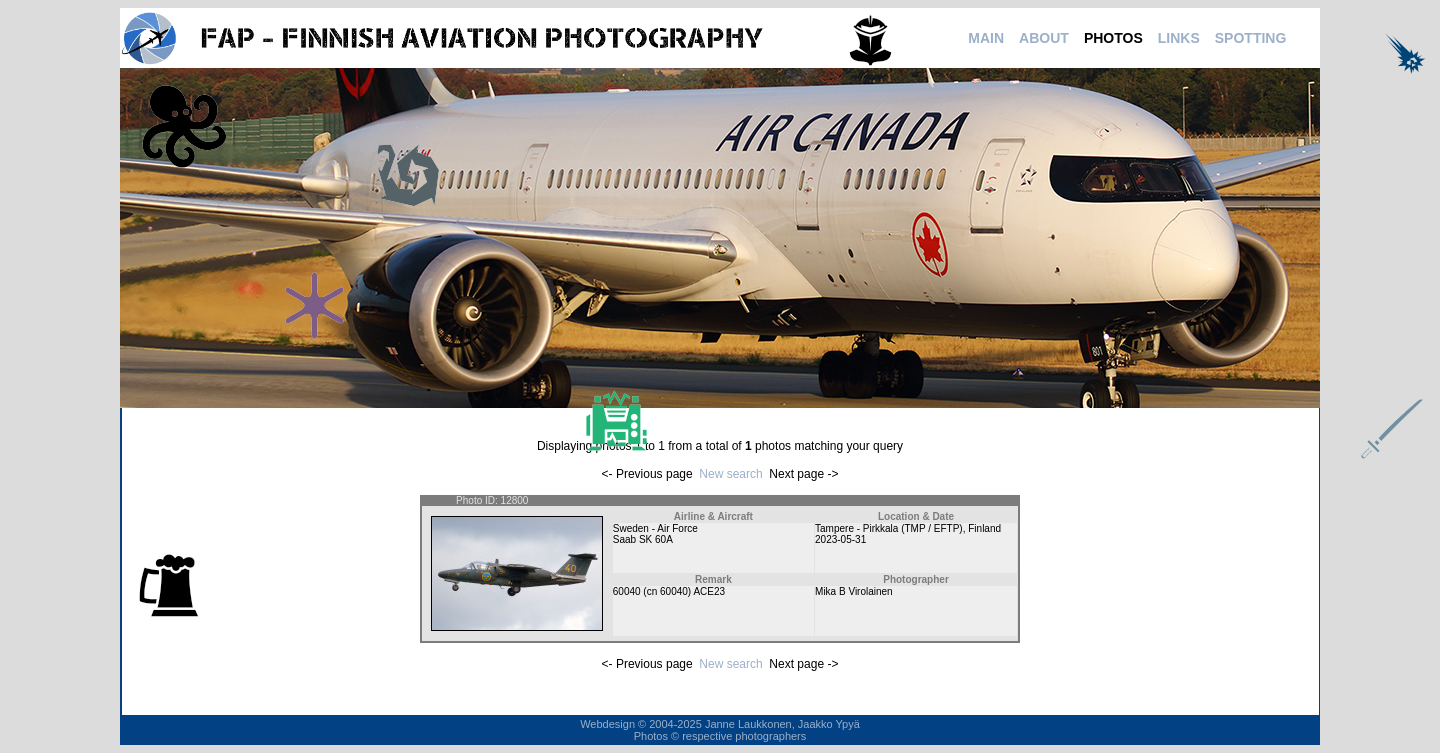 This screenshot has height=753, width=1440. What do you see at coordinates (870, 40) in the screenshot?
I see `select knight or medieval warrior class` at bounding box center [870, 40].